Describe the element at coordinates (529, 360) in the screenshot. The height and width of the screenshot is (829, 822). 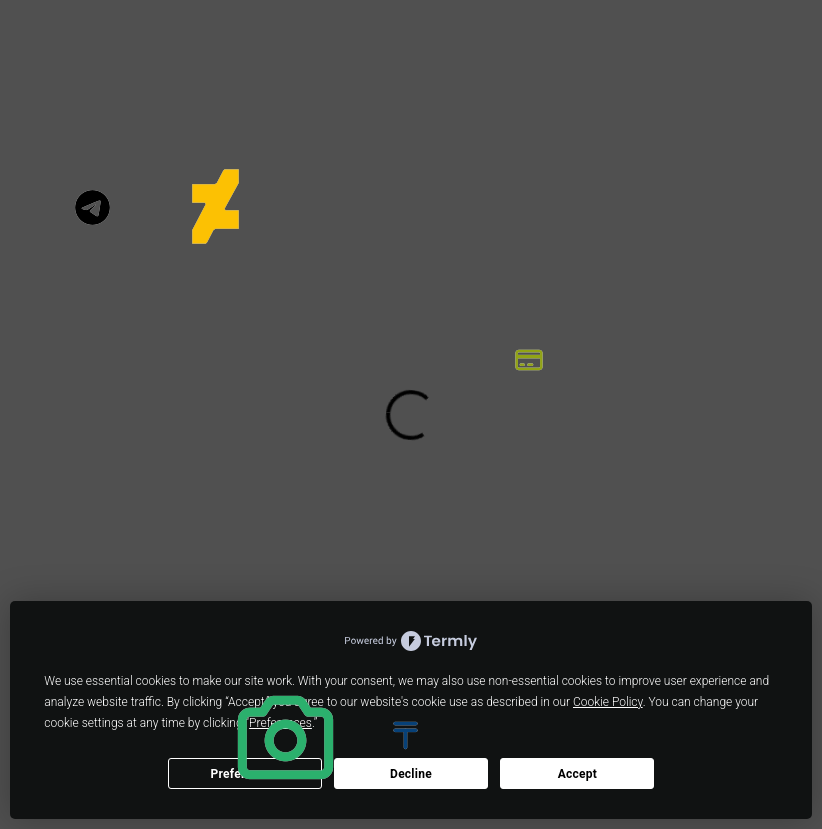
I see `access payment methods` at that location.